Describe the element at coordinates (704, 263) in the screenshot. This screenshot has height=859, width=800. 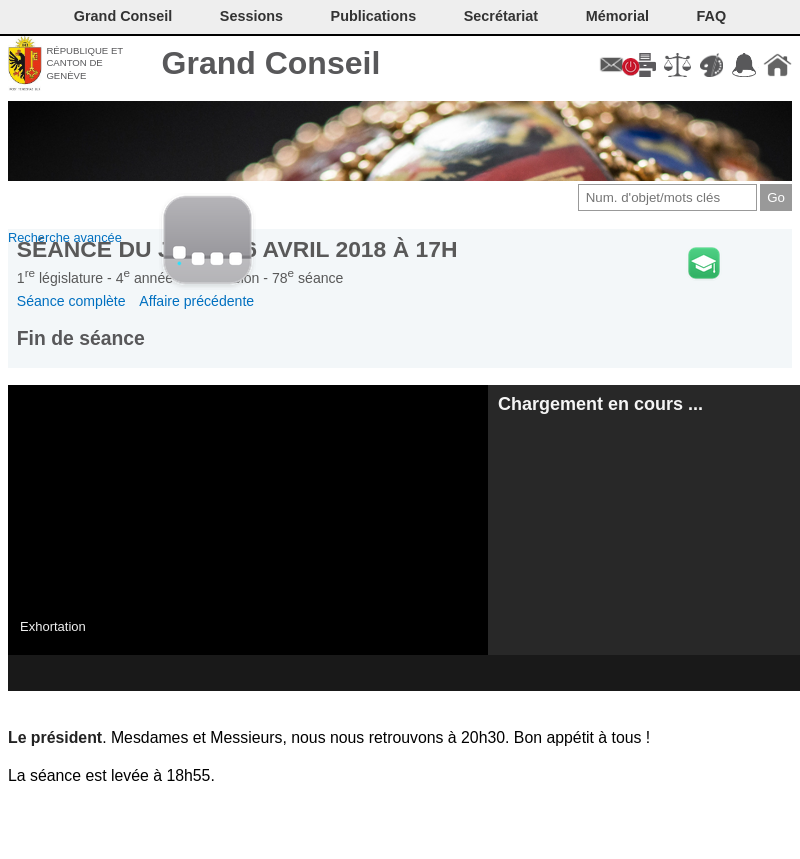
I see `open education or learning apps` at that location.